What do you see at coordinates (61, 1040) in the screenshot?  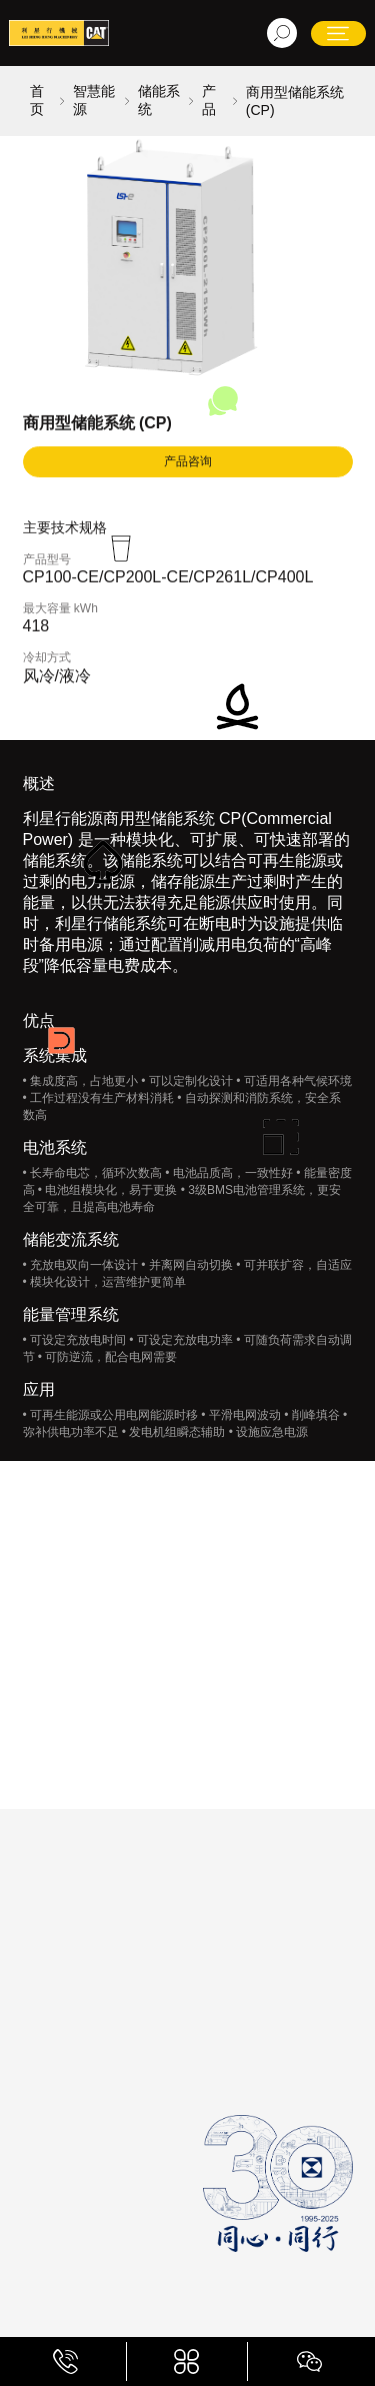 I see `indicates a superset relationship in mathematical notation` at bounding box center [61, 1040].